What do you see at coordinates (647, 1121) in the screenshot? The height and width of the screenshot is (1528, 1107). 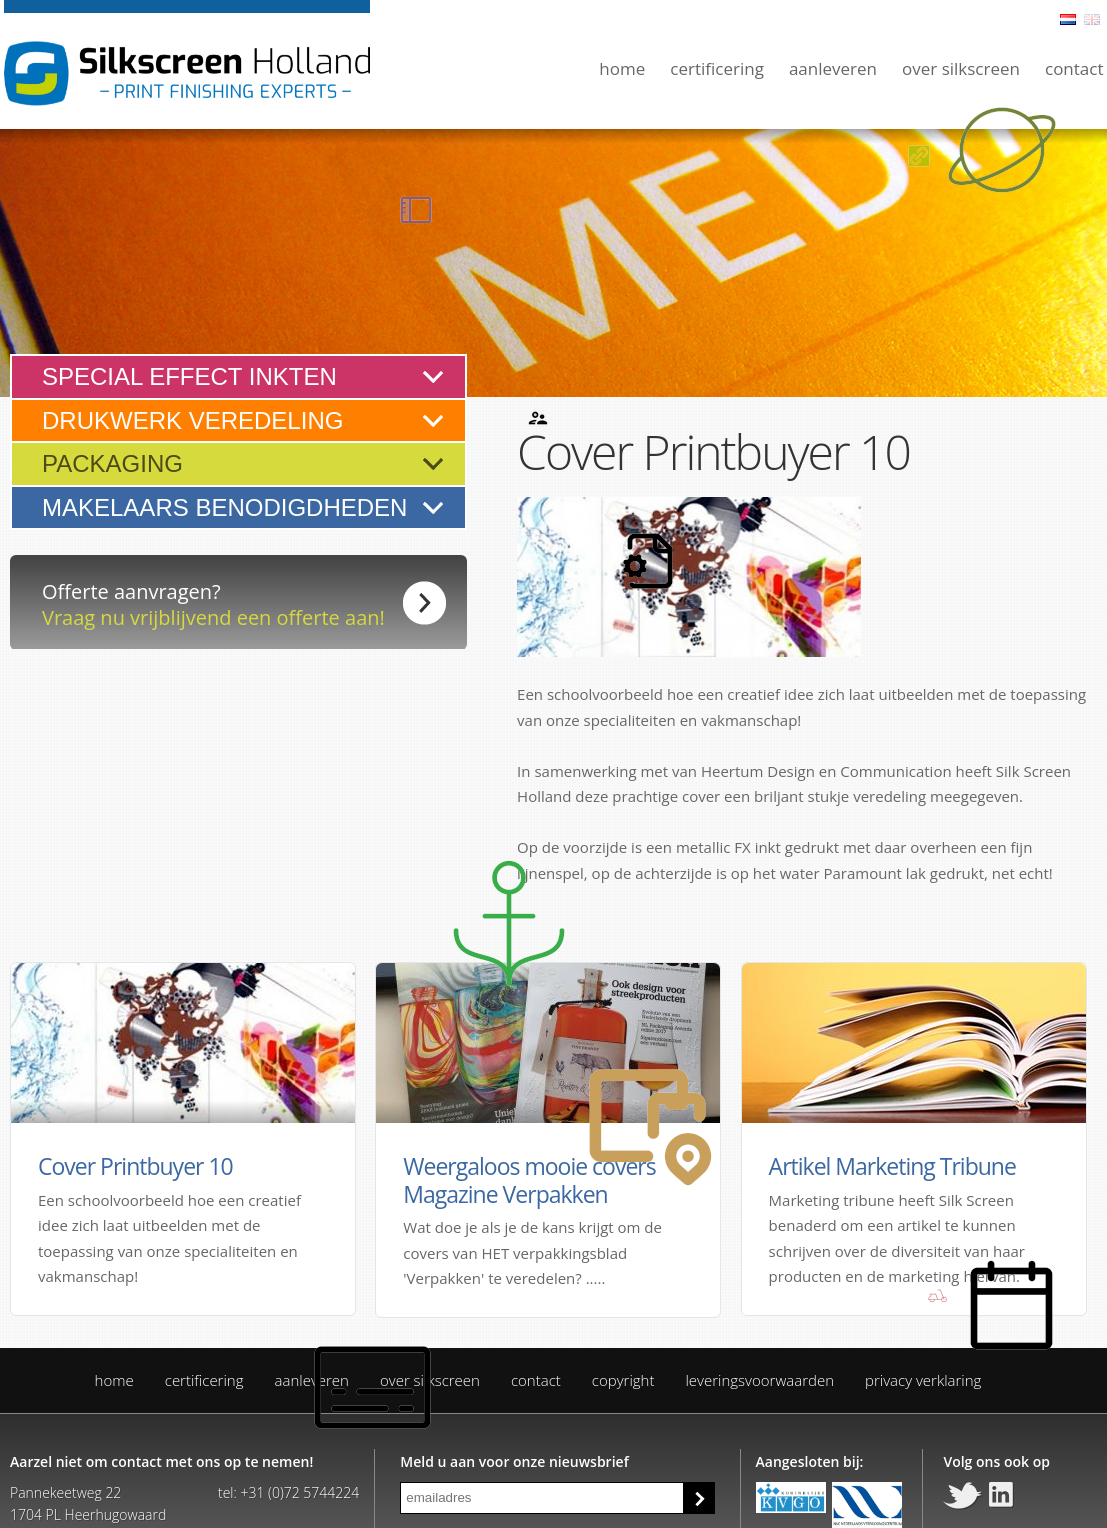 I see `pin a device to your favorites` at bounding box center [647, 1121].